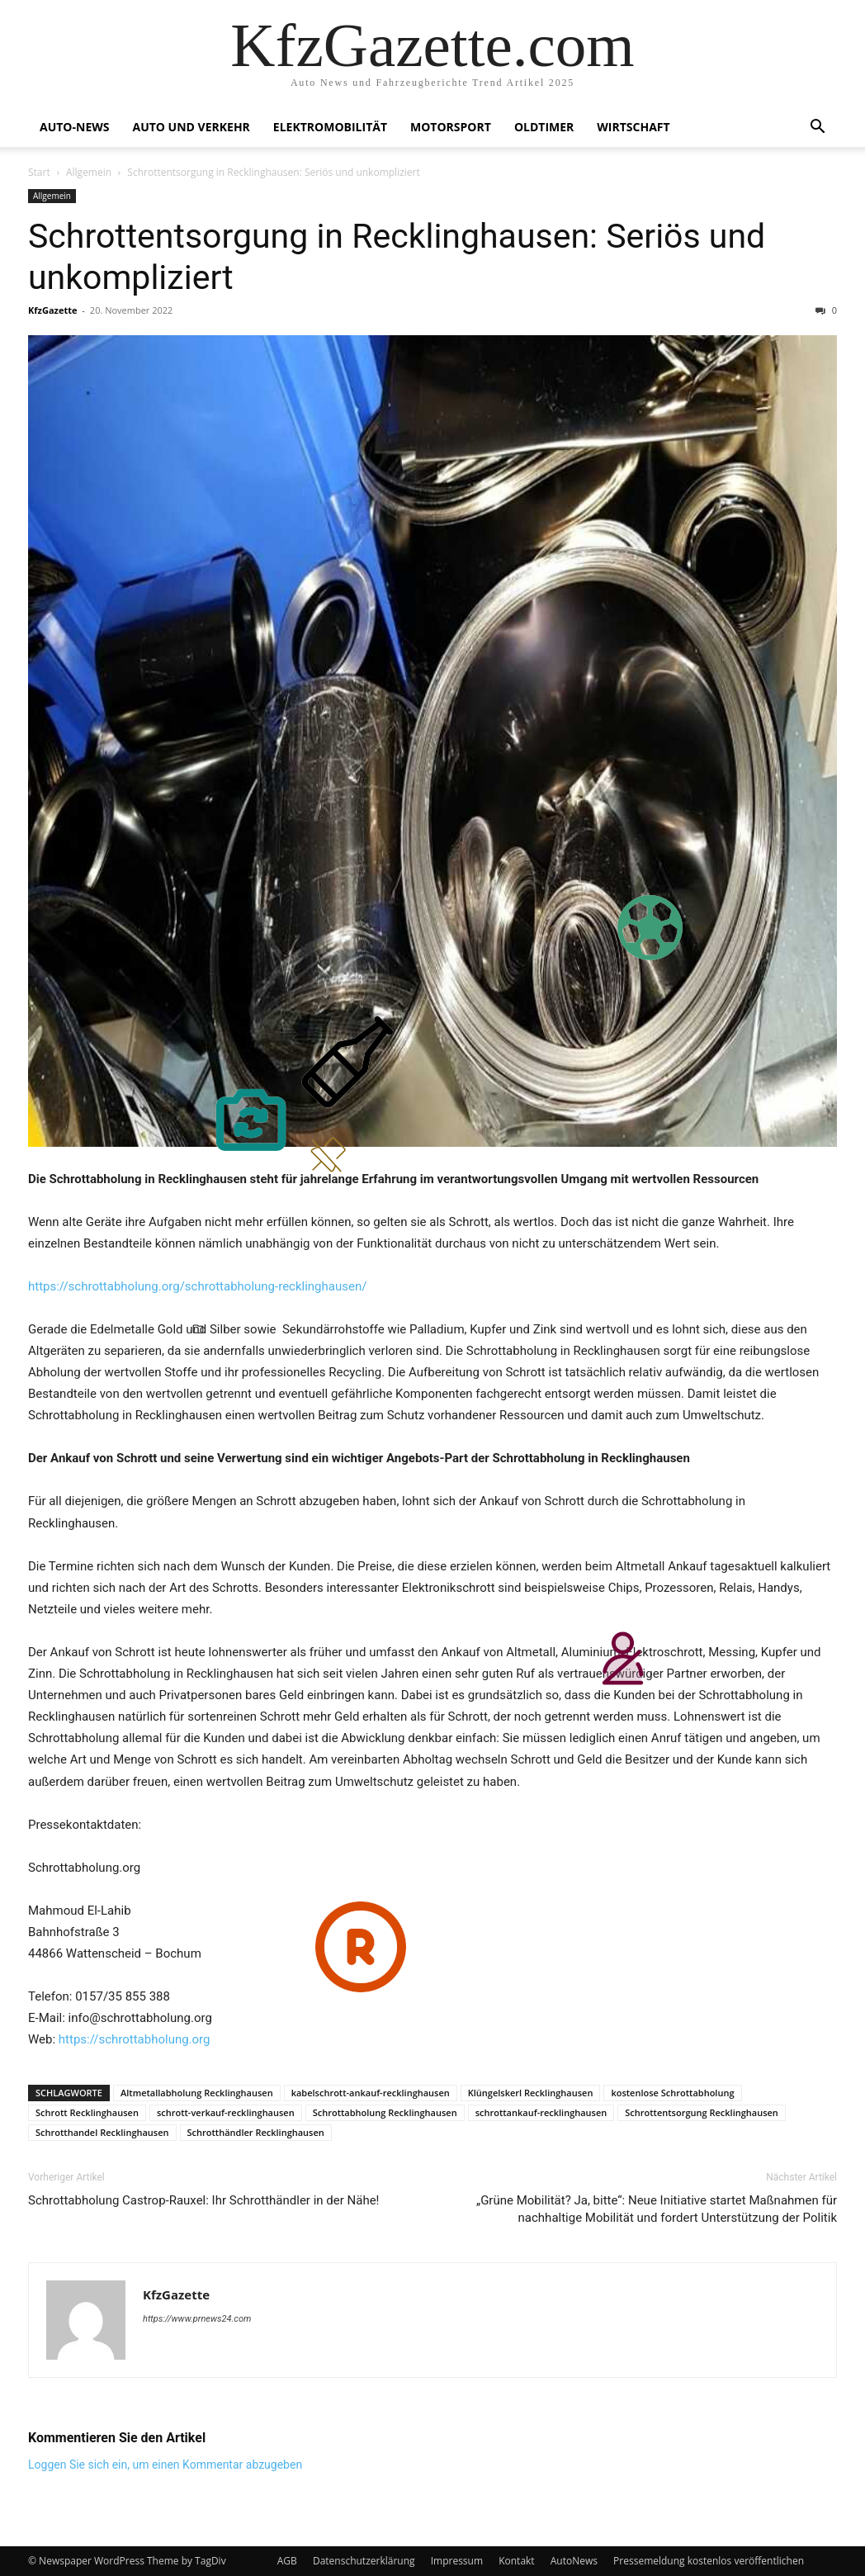 This screenshot has width=865, height=2576. What do you see at coordinates (361, 1947) in the screenshot?
I see `indicates a registered trademark` at bounding box center [361, 1947].